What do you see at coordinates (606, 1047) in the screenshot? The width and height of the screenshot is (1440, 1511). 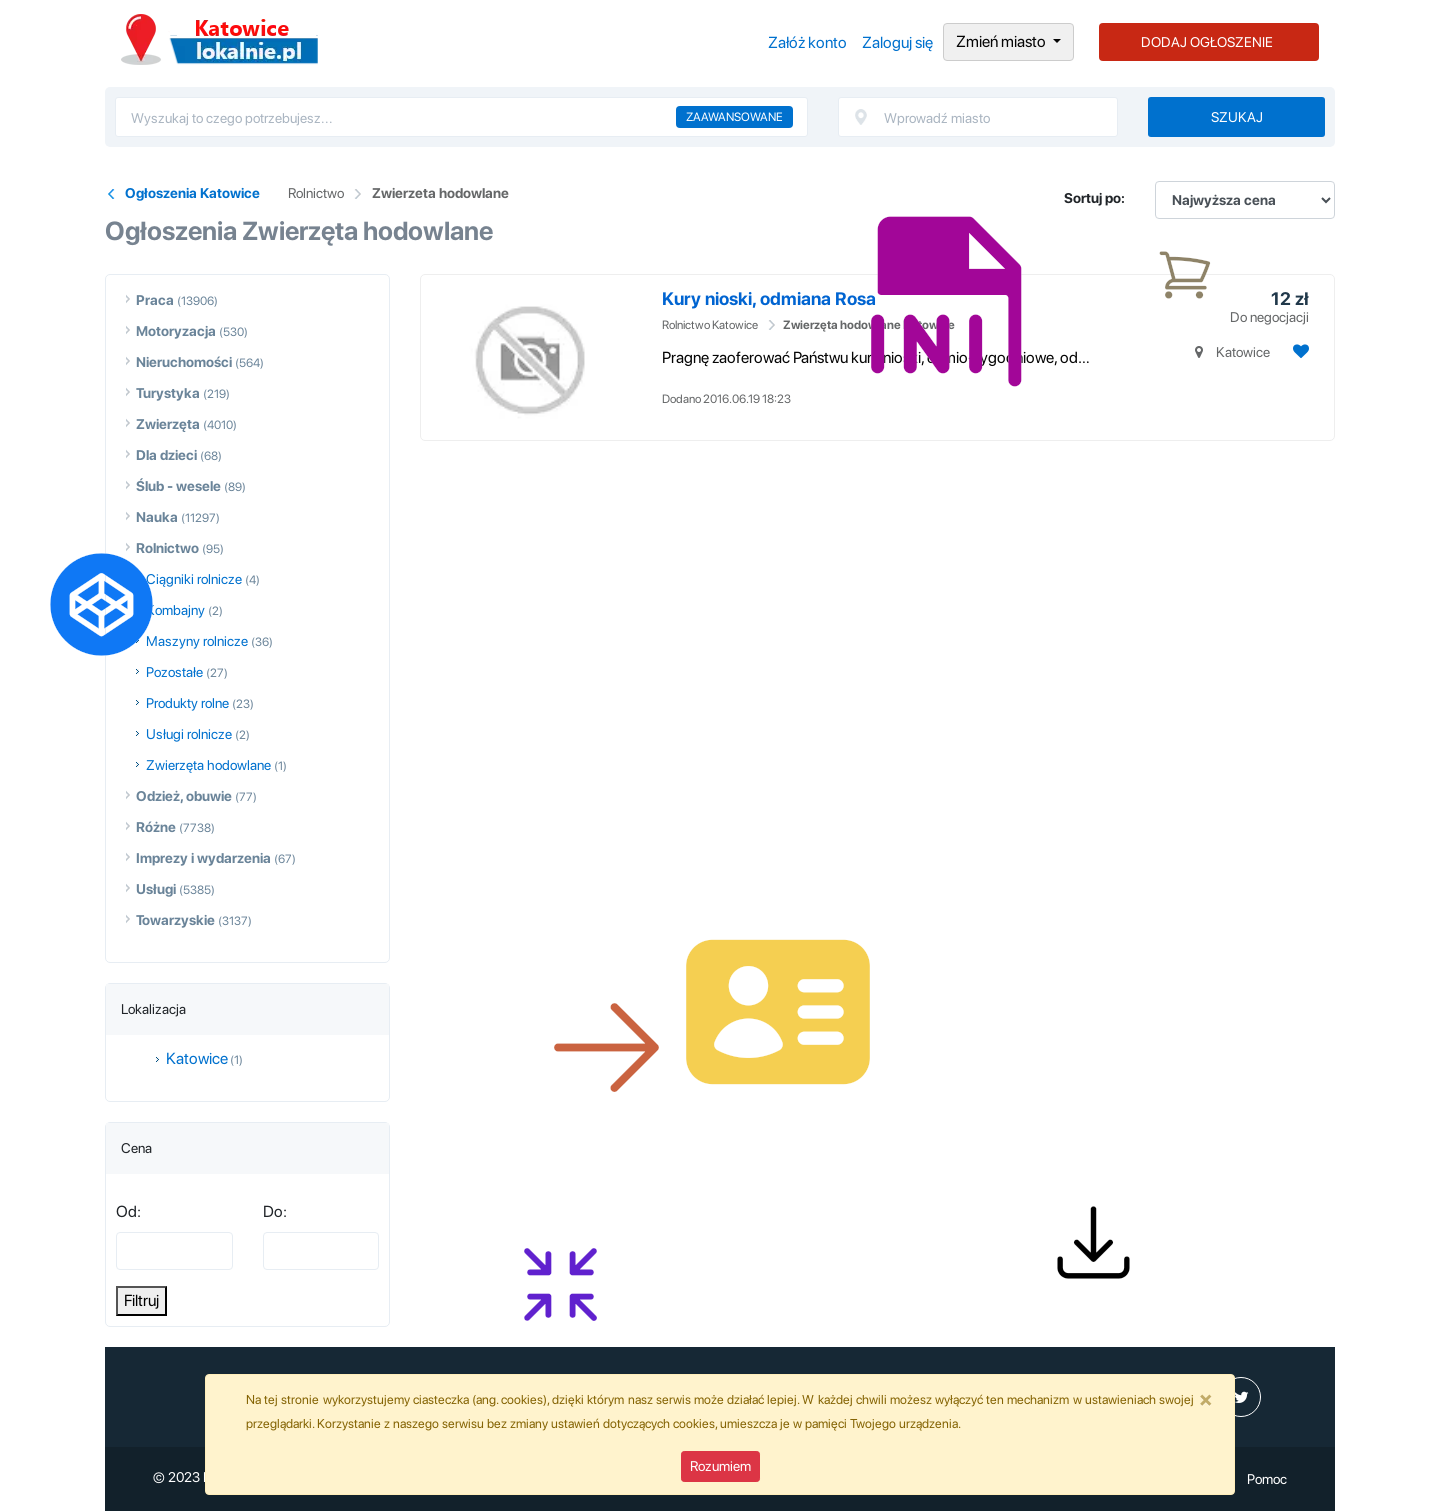 I see `navigate to the next item or page` at bounding box center [606, 1047].